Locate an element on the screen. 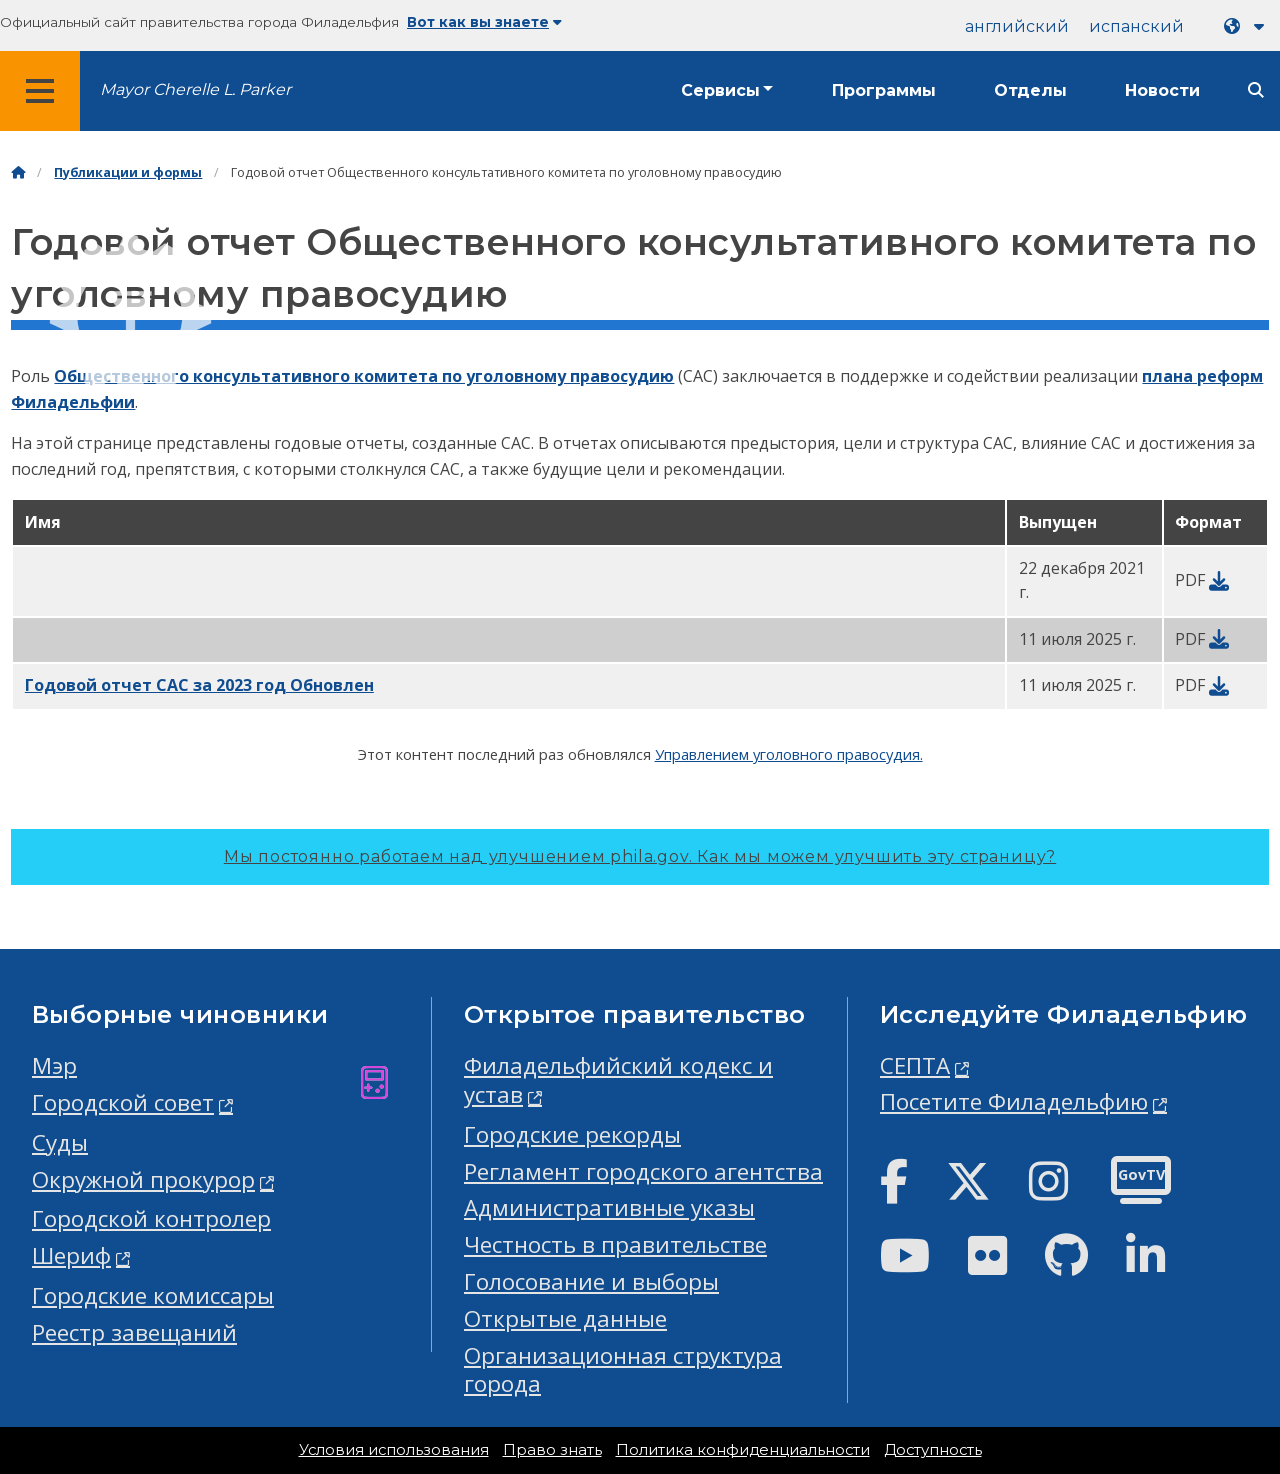 This screenshot has width=1280, height=1474. open the games app is located at coordinates (375, 1082).